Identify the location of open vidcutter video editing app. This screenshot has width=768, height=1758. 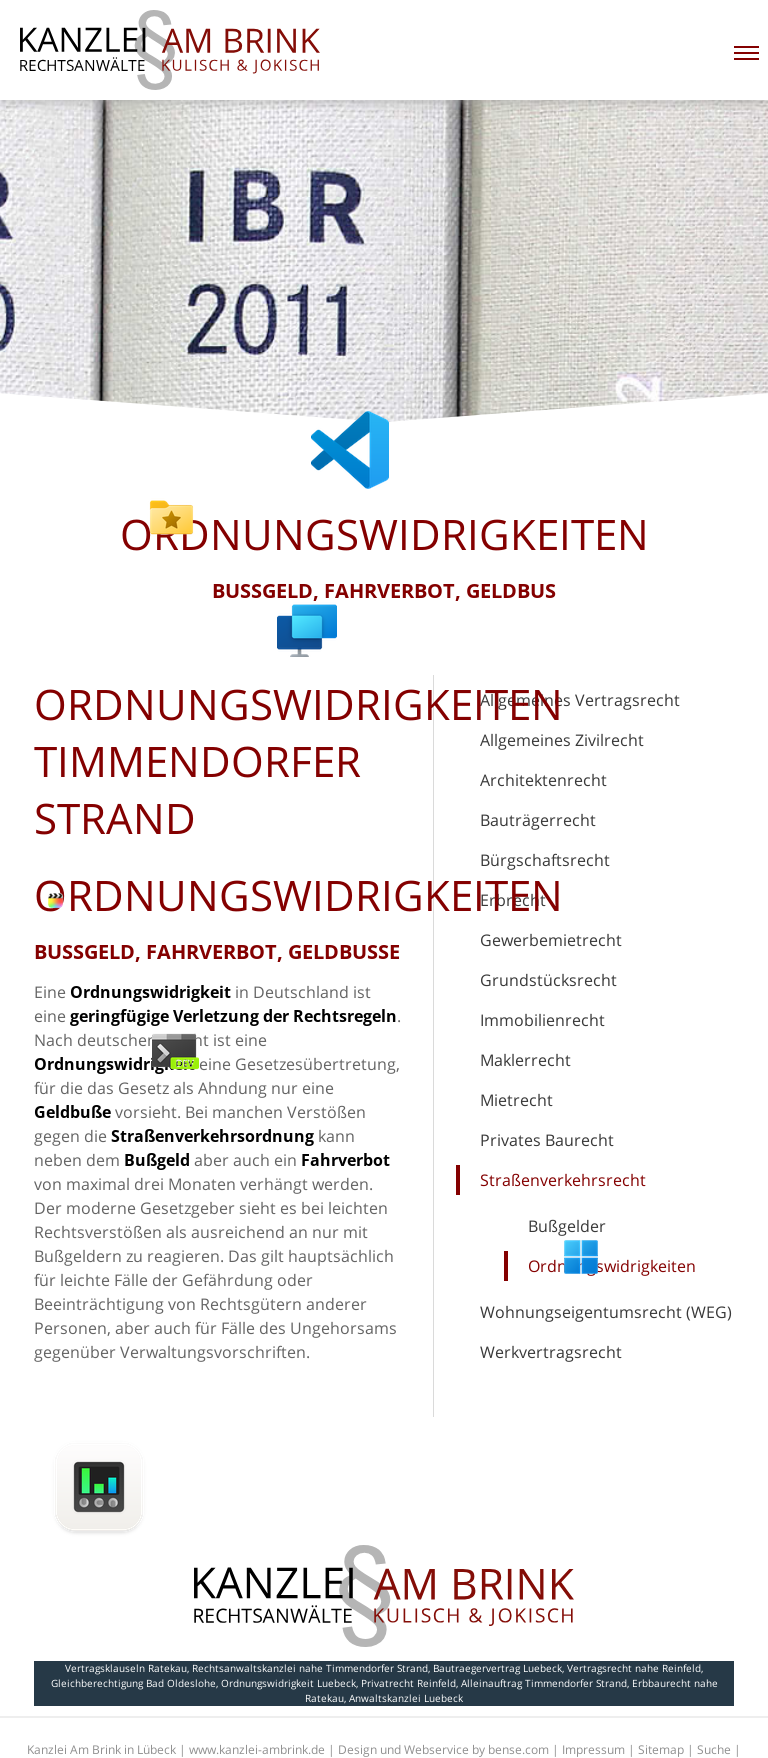
(55, 900).